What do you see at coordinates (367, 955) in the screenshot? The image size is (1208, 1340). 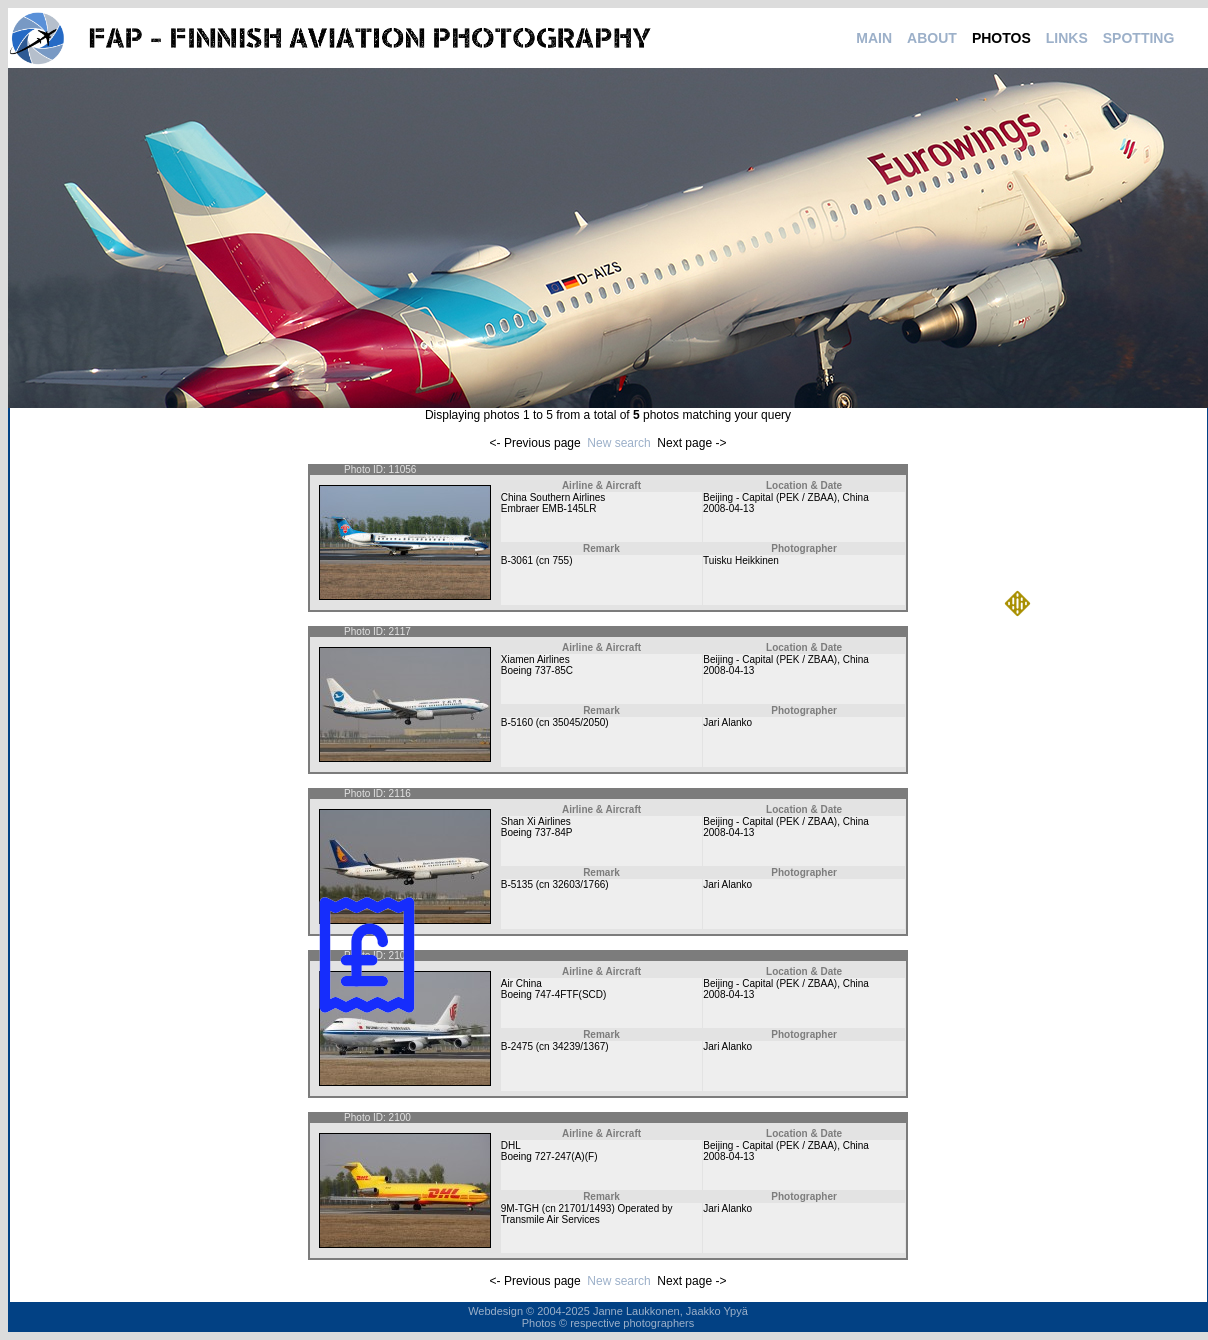 I see `view receipt or transaction in pounds sterling` at bounding box center [367, 955].